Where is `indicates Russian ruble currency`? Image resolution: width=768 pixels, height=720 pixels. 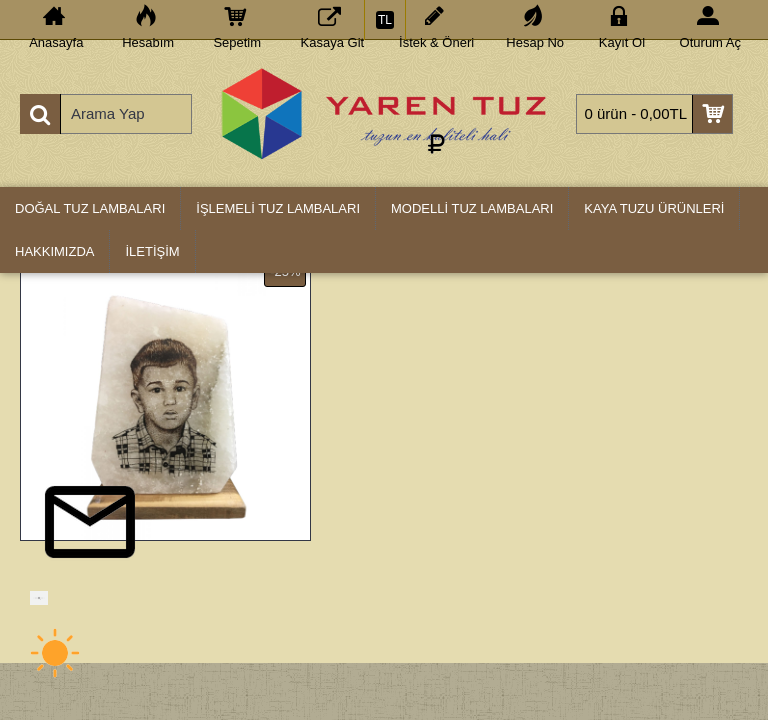 indicates Russian ruble currency is located at coordinates (437, 144).